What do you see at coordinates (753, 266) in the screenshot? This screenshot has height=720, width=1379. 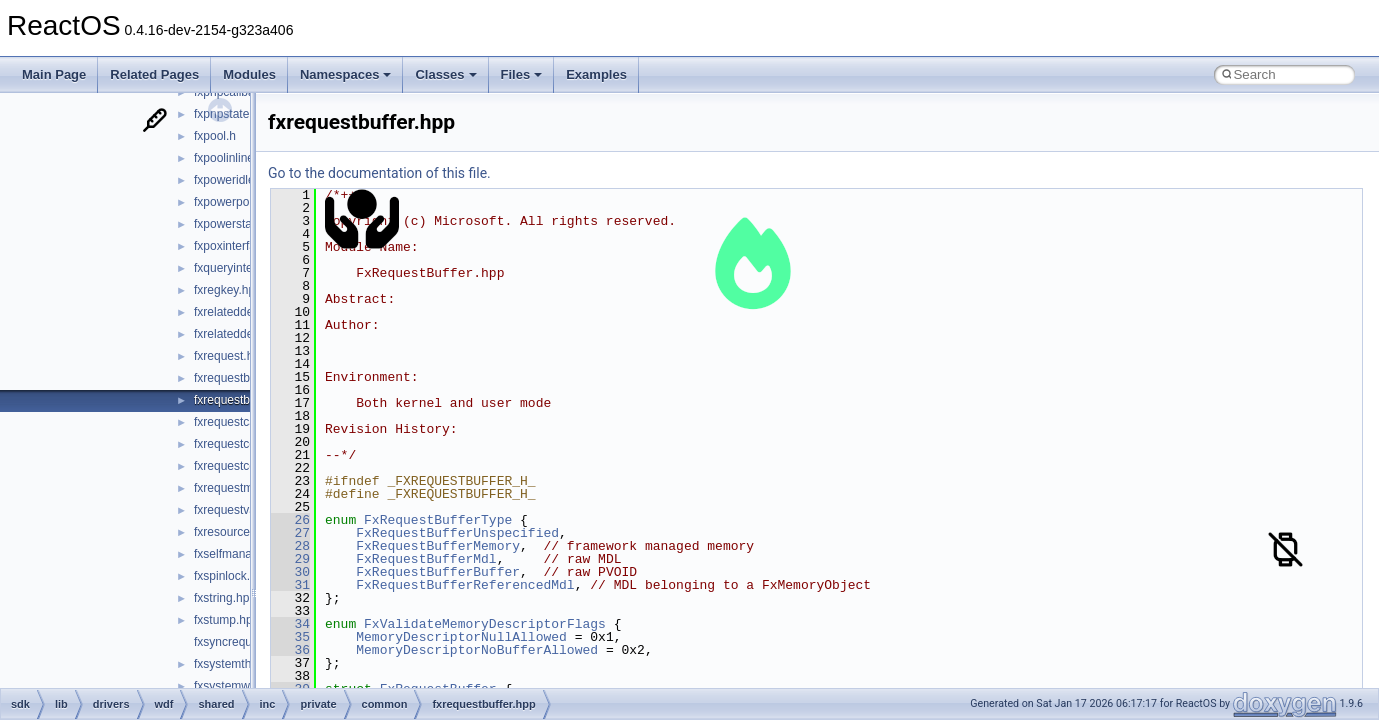 I see `indicates trending or popular content` at bounding box center [753, 266].